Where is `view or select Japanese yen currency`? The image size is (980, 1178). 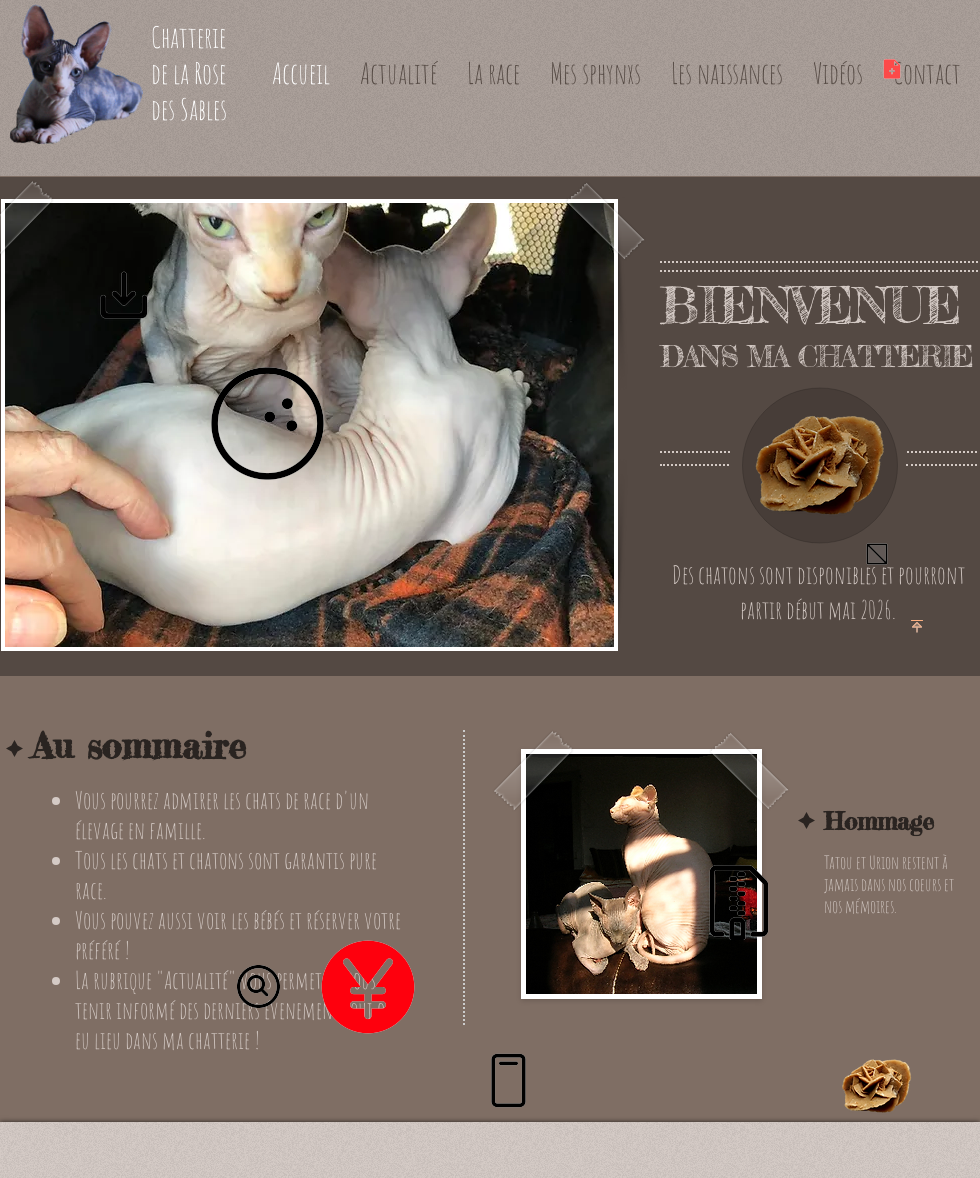
view or select Japanese yen currency is located at coordinates (368, 987).